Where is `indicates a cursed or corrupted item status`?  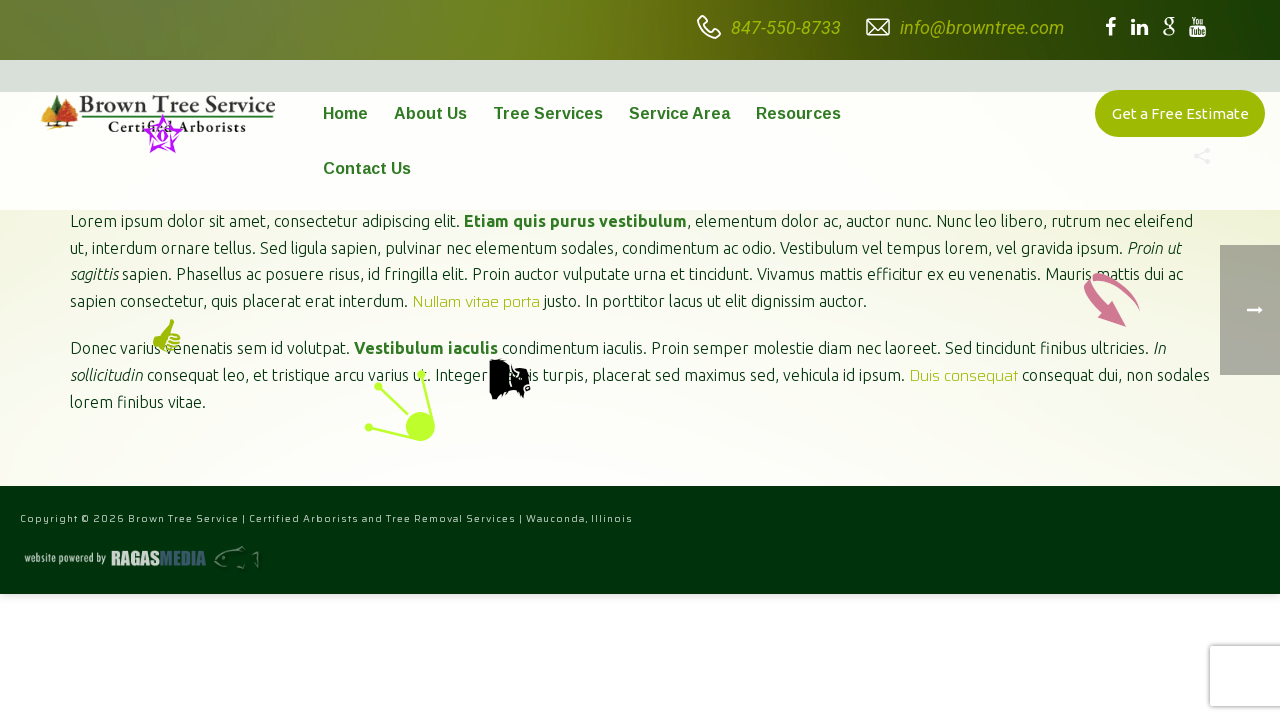
indicates a cursed or corrupted item status is located at coordinates (162, 134).